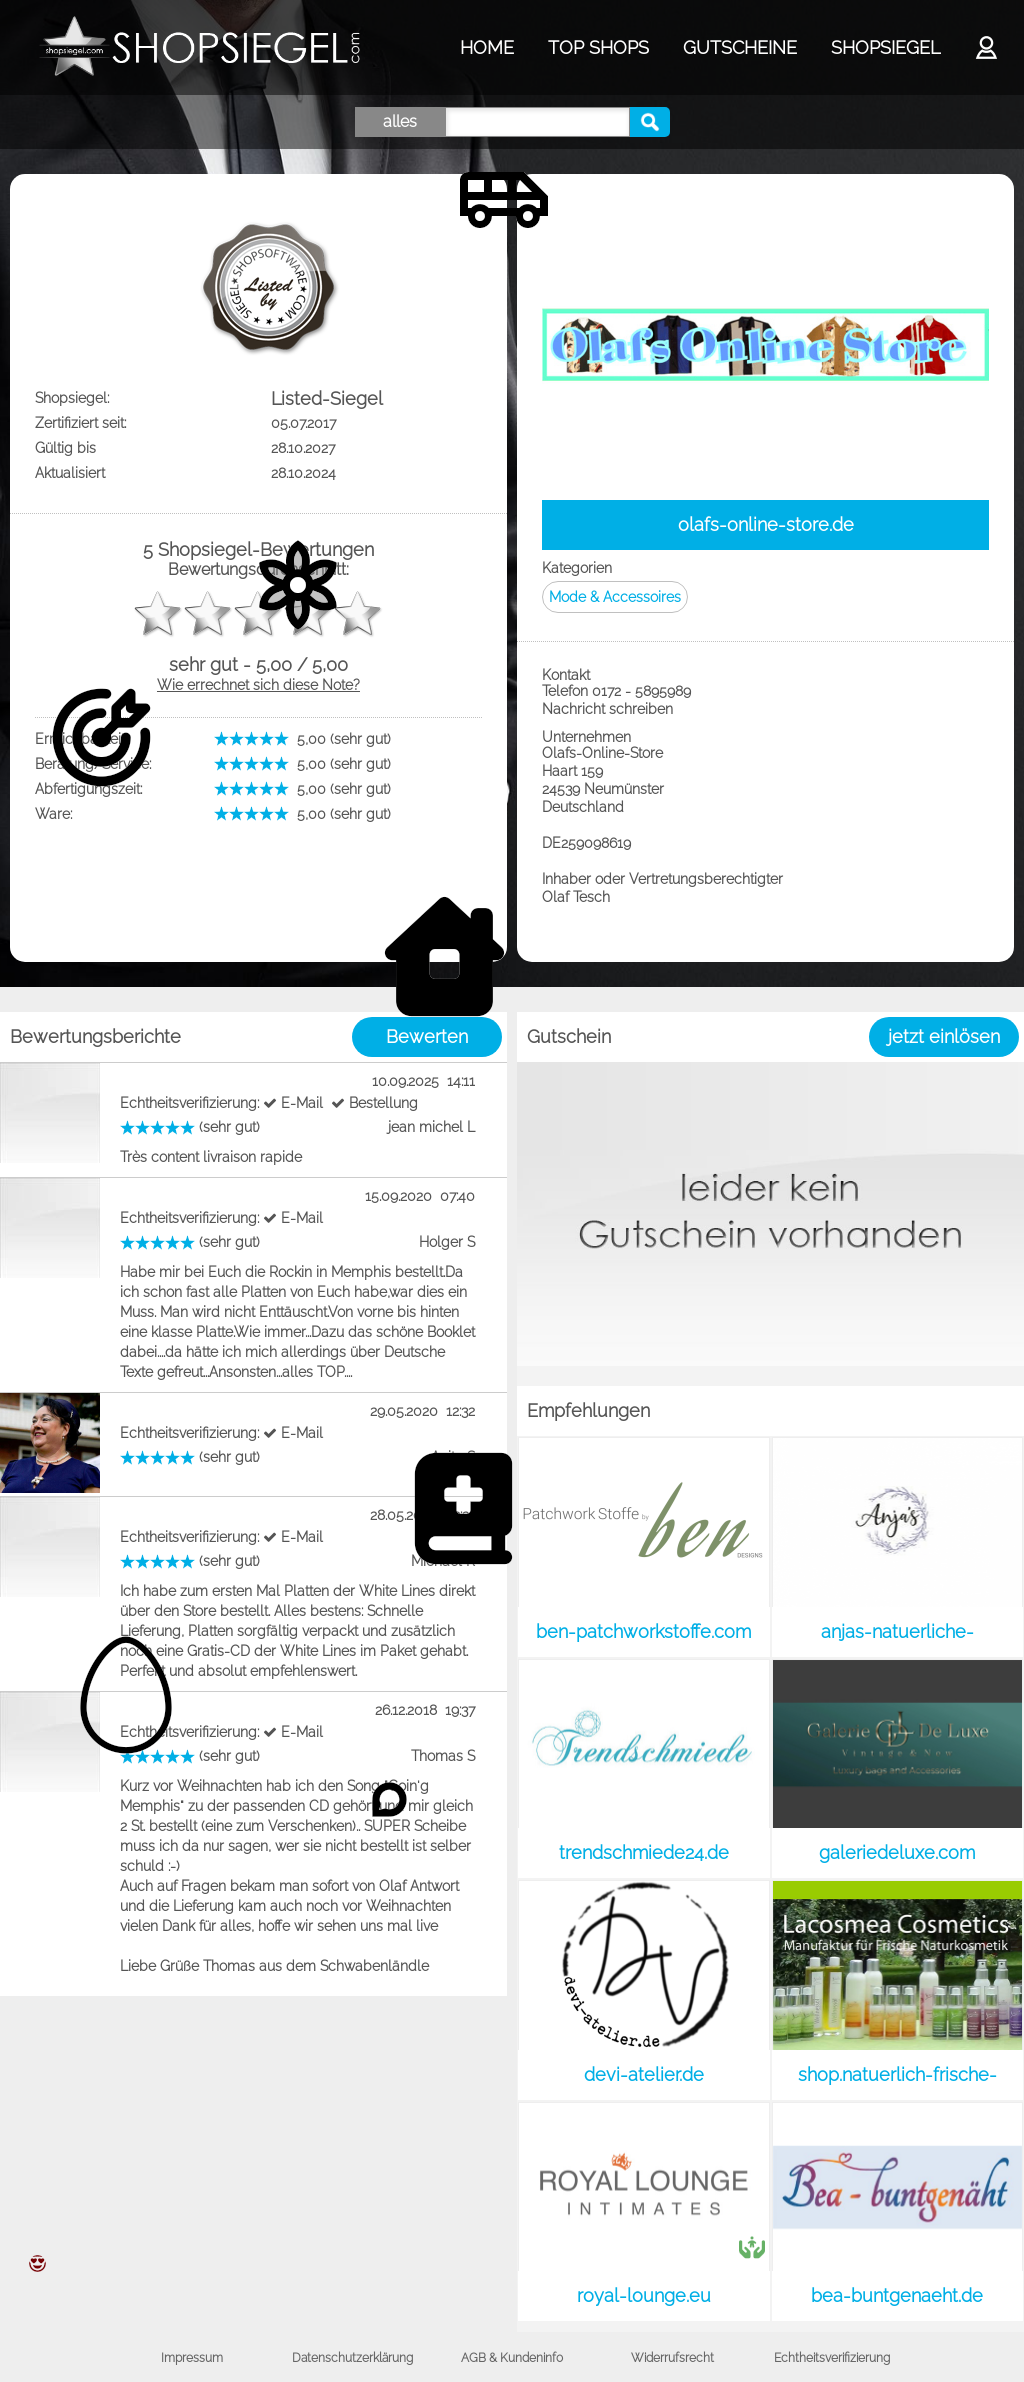 The height and width of the screenshot is (2382, 1024). Describe the element at coordinates (37, 2263) in the screenshot. I see `react with love or adoration` at that location.